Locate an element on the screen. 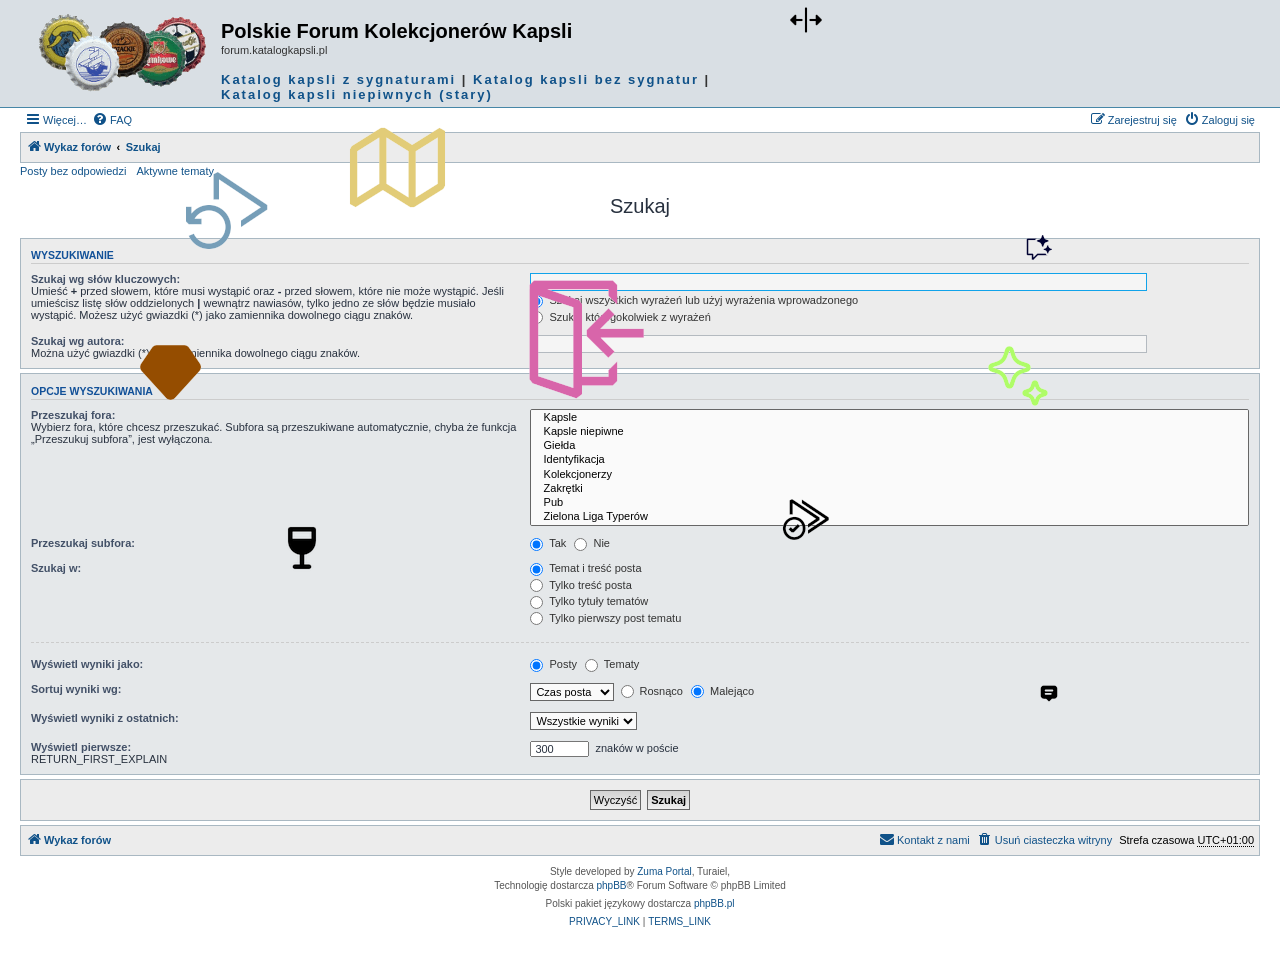  open sketch app is located at coordinates (170, 372).